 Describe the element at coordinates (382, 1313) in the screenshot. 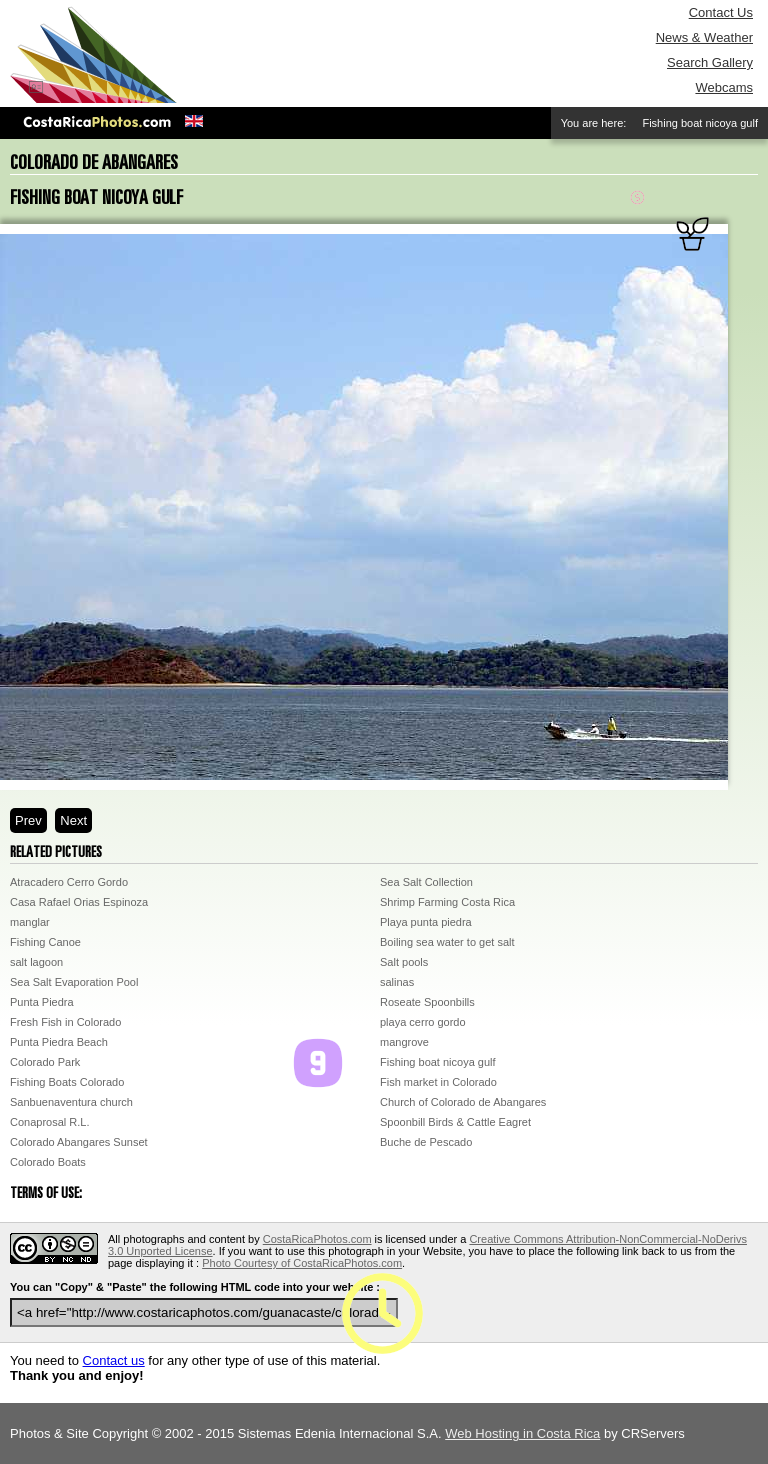

I see `view time or clock settings` at that location.